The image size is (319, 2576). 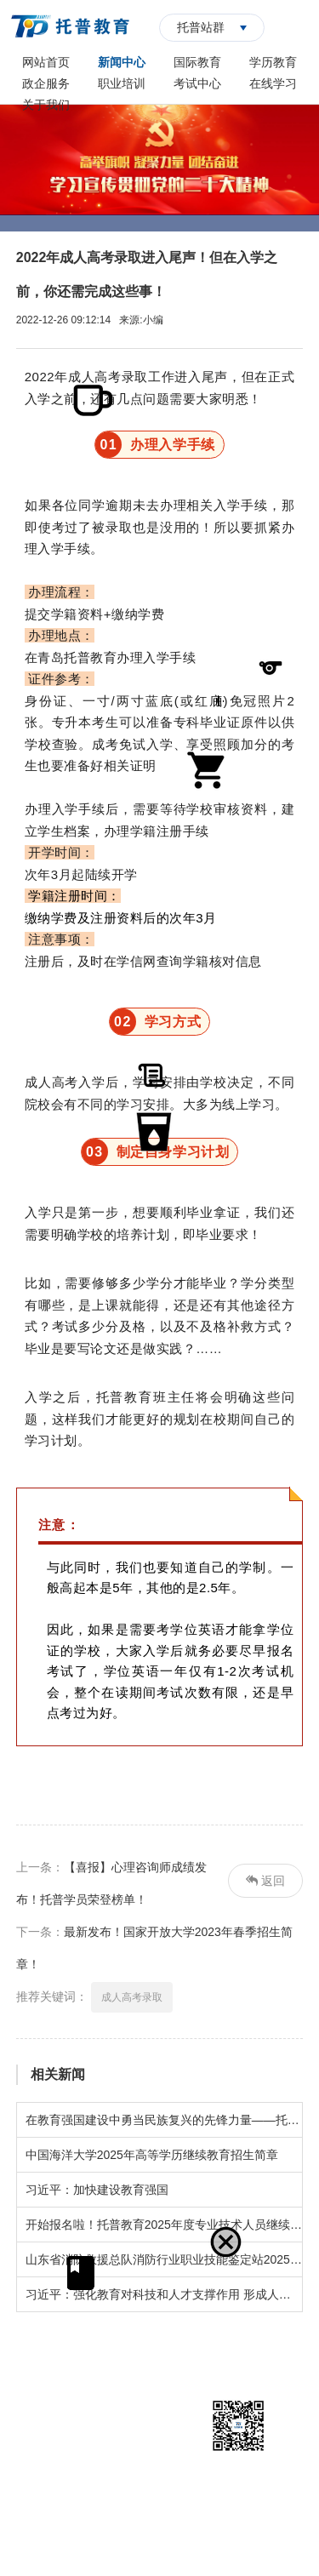 I want to click on open reading or ebook library, so click(x=81, y=2273).